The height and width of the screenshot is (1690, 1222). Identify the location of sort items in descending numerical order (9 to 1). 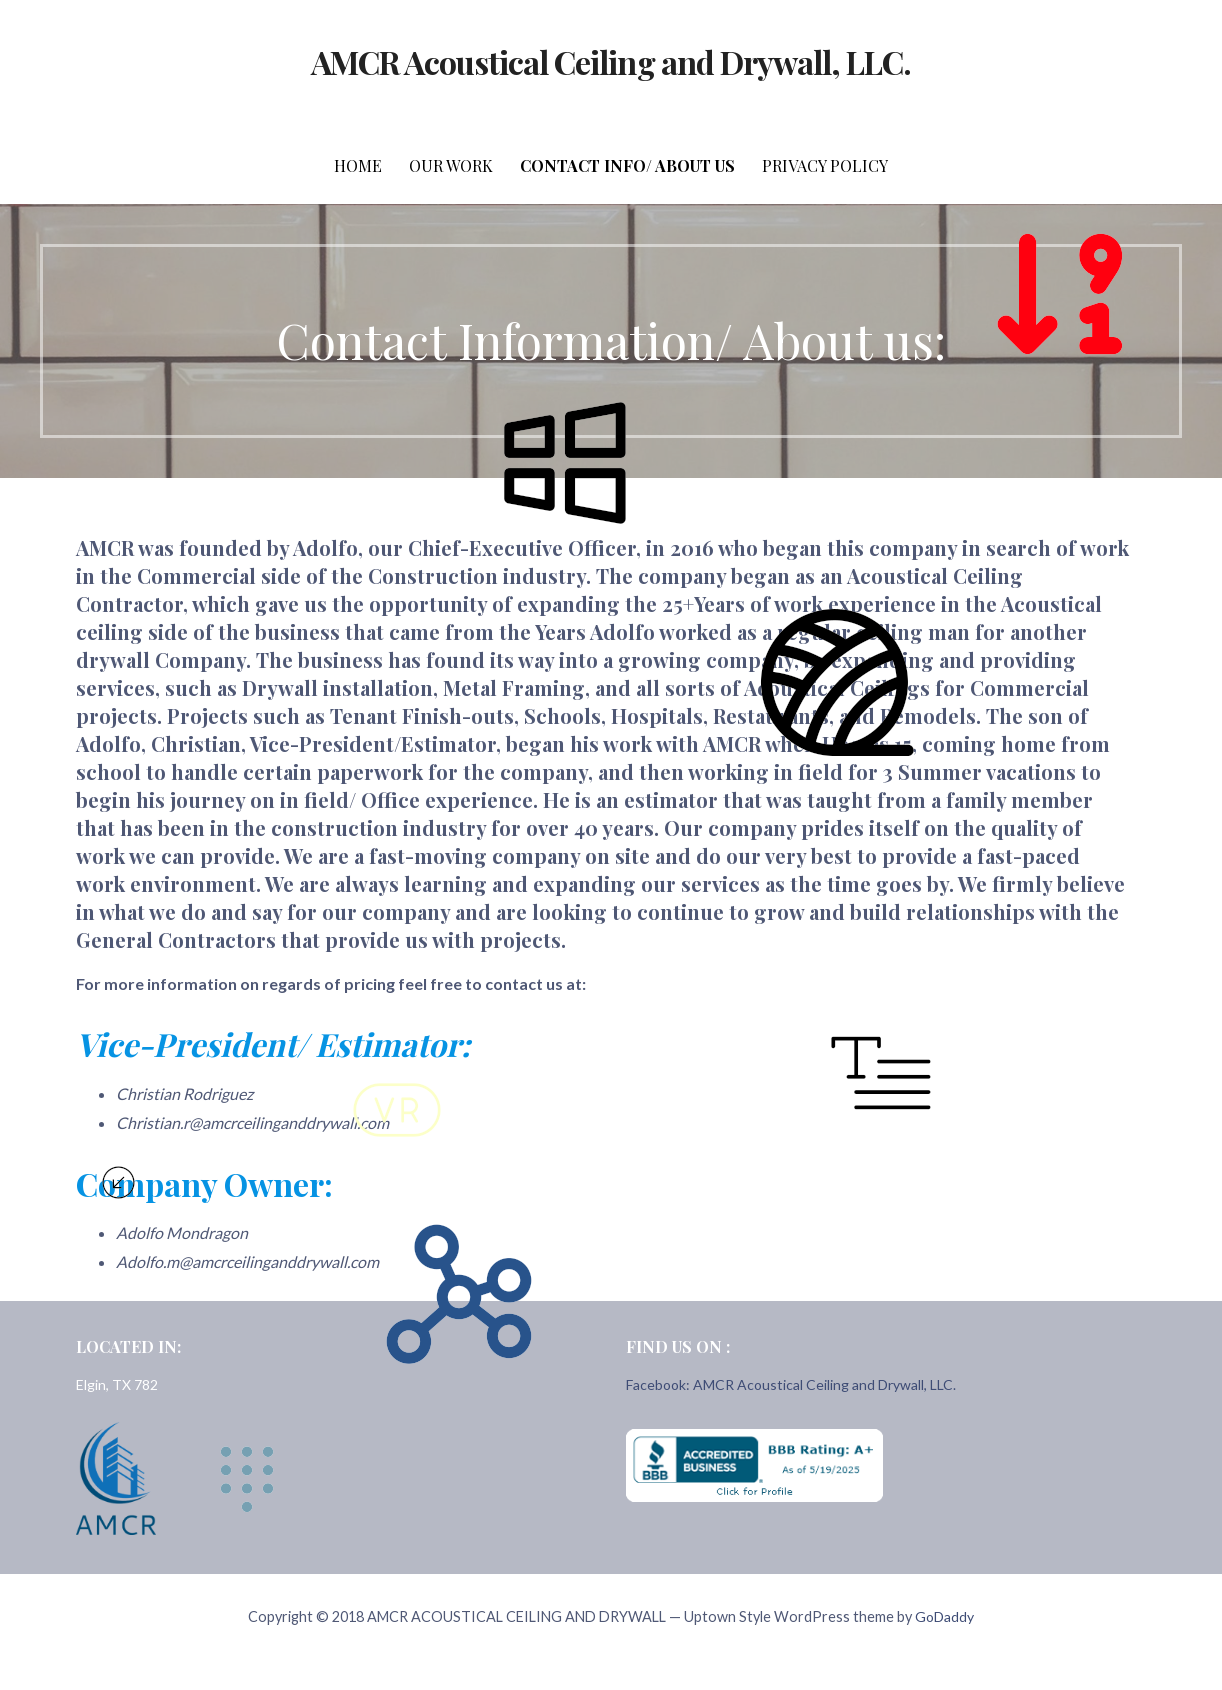
(1062, 294).